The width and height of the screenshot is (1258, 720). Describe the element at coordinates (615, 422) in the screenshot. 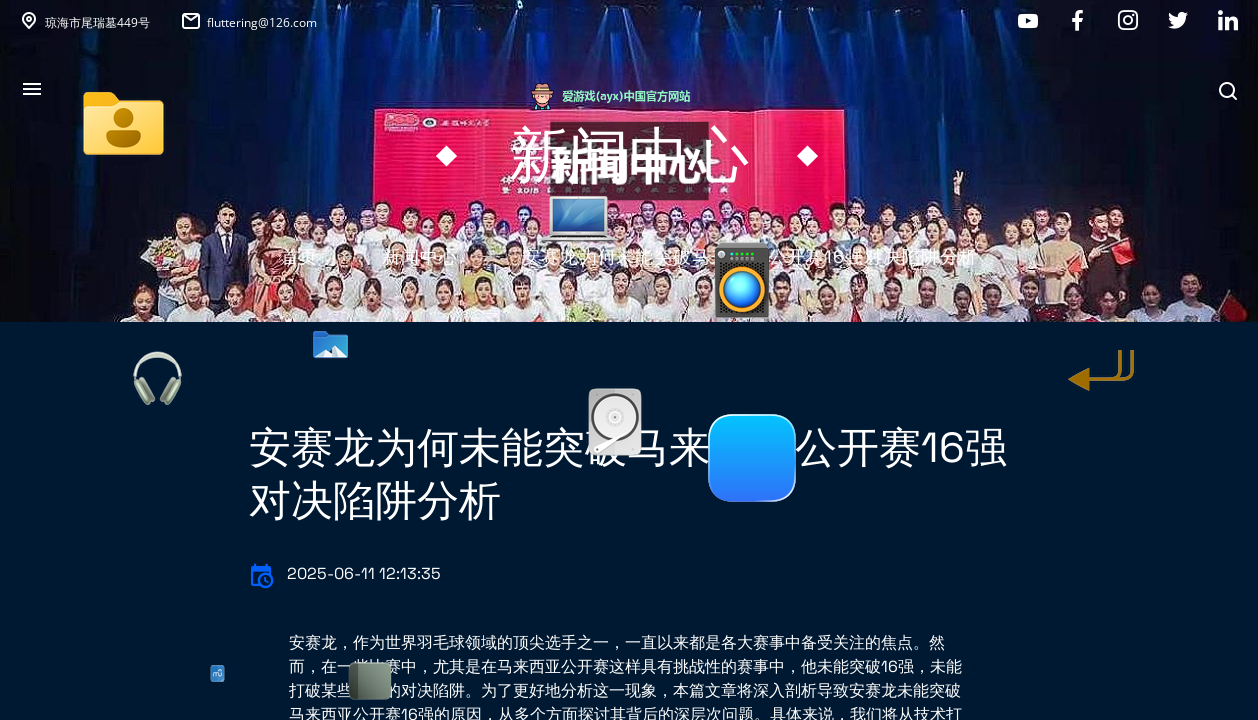

I see `open disk utility application` at that location.